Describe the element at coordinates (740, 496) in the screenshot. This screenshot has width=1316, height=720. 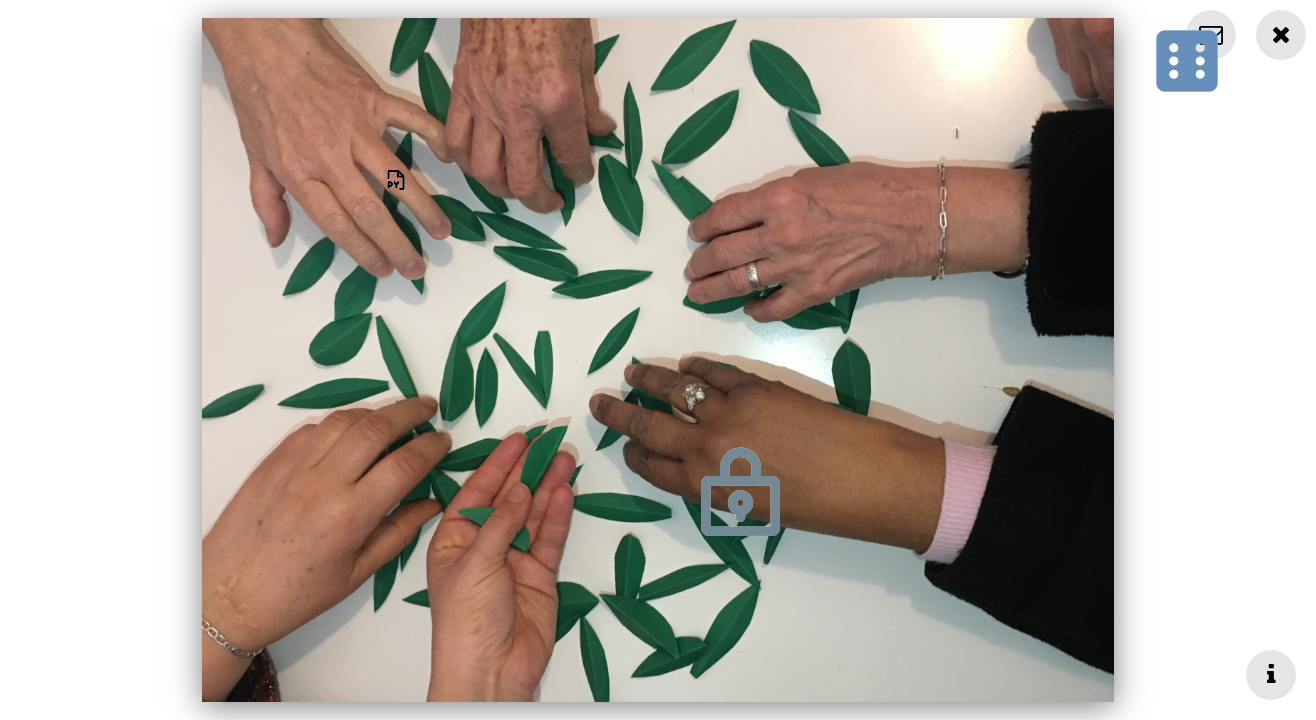
I see `access security or password settings` at that location.